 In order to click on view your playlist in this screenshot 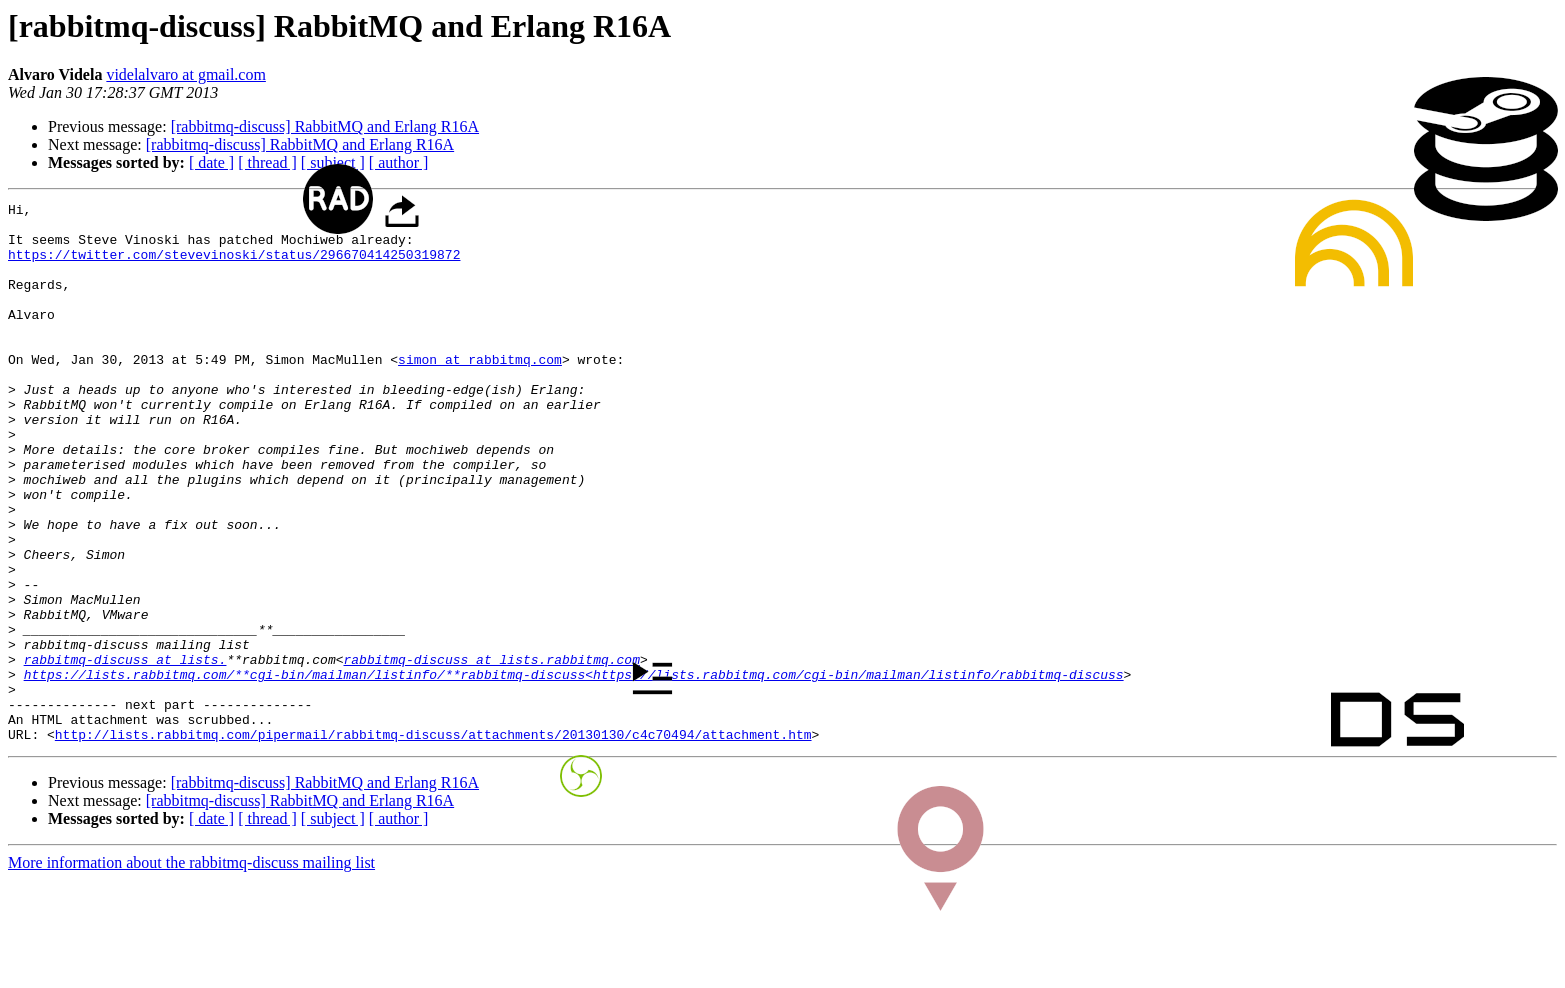, I will do `click(652, 678)`.